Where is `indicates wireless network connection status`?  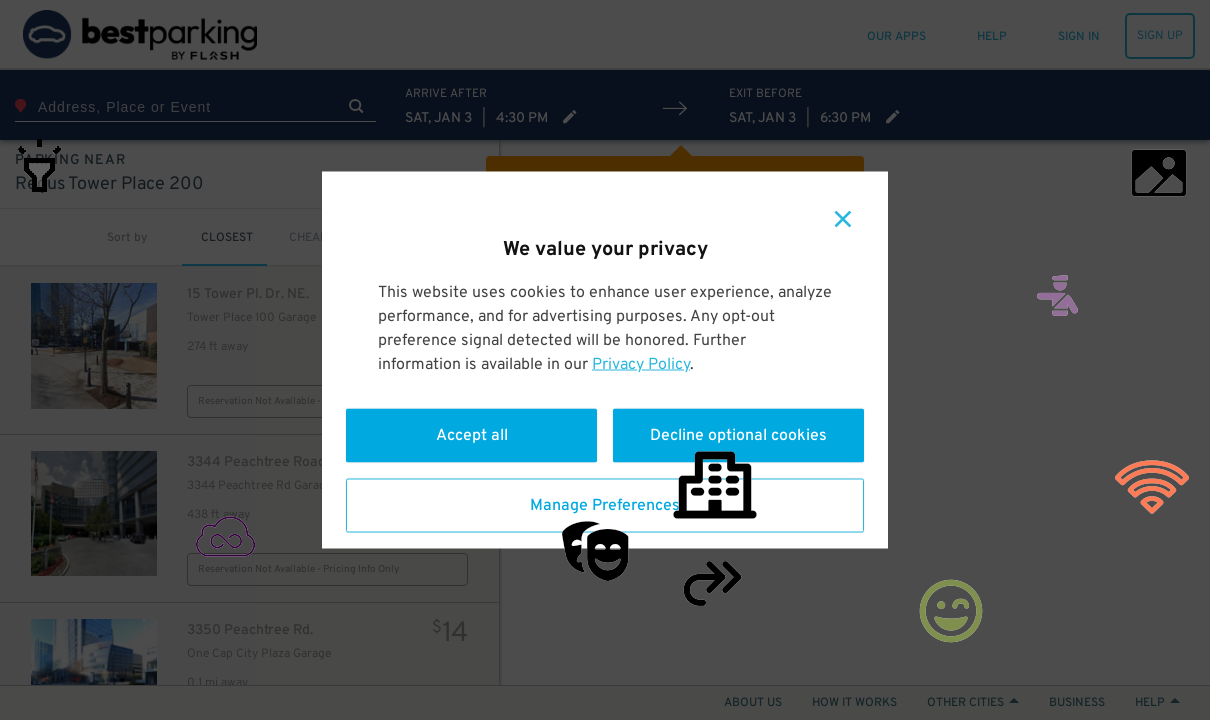
indicates wireless network connection status is located at coordinates (1152, 487).